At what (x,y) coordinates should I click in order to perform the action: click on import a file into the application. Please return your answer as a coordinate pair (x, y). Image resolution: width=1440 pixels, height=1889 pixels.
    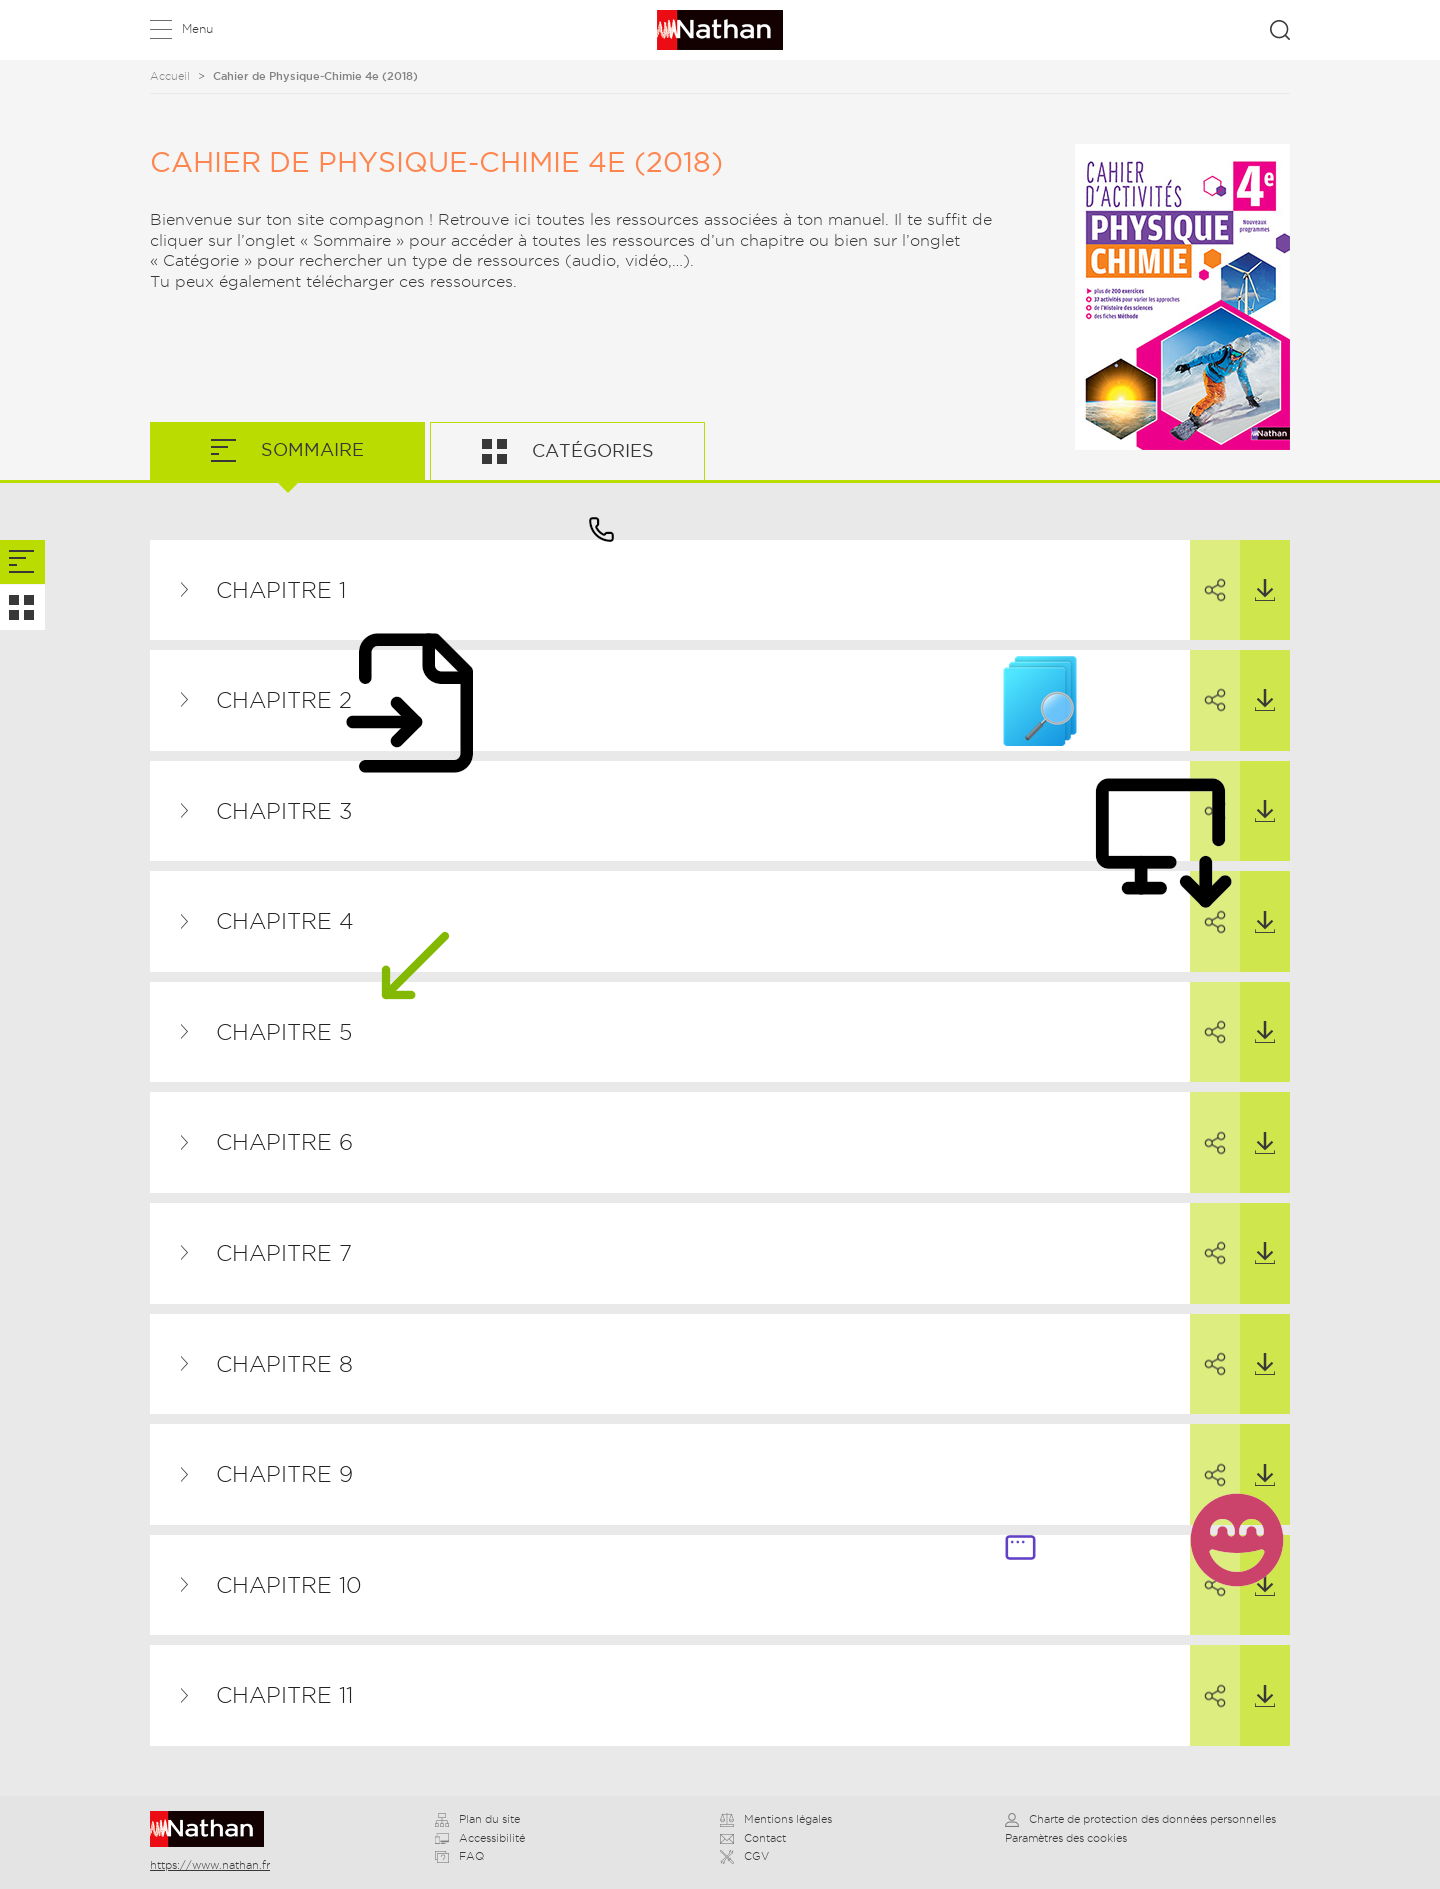
    Looking at the image, I should click on (416, 703).